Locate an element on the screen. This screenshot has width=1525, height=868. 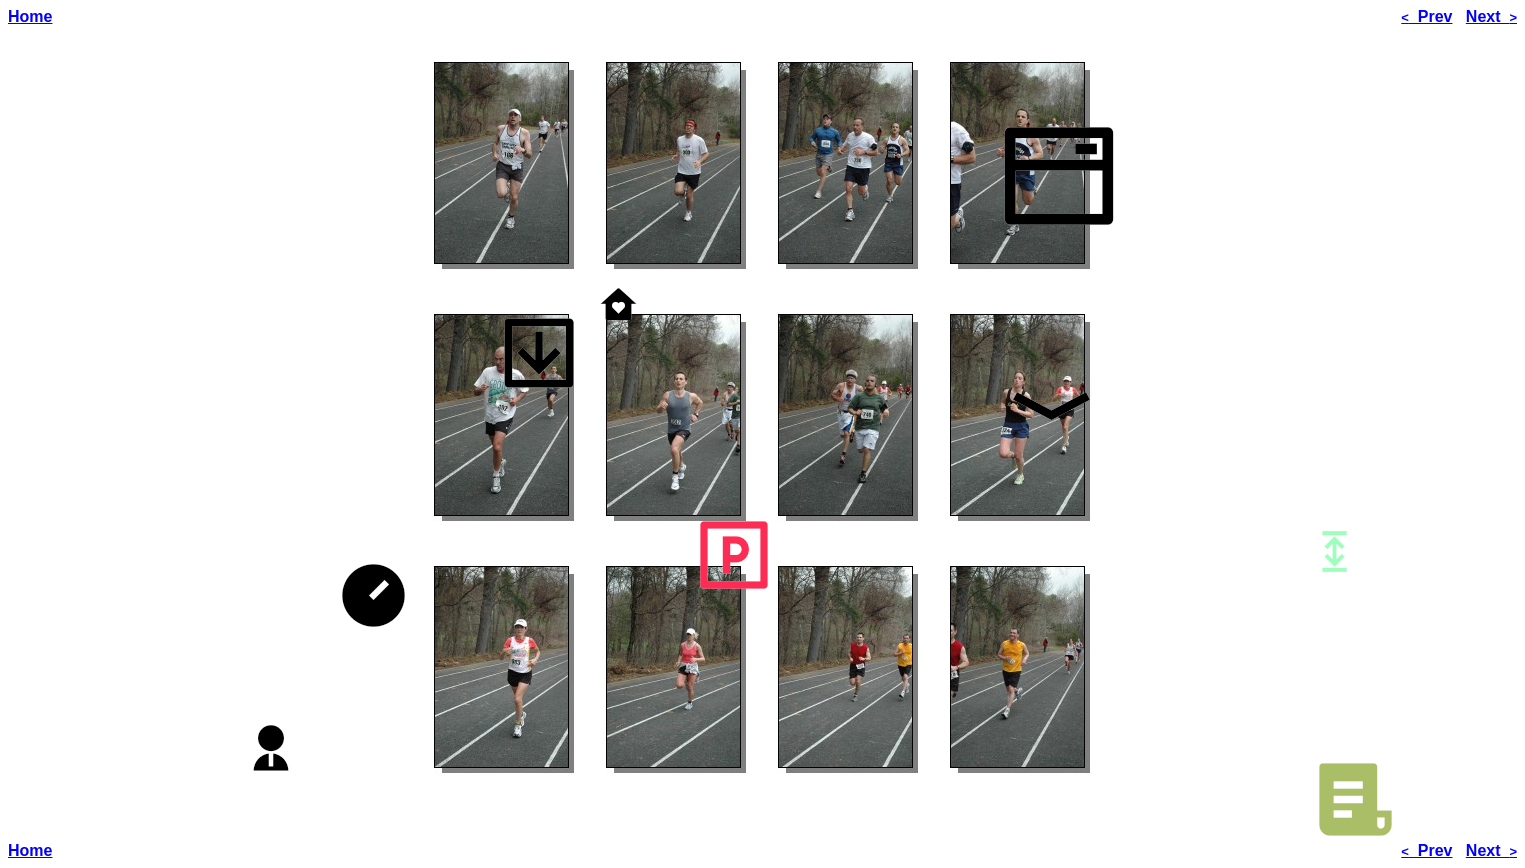
start or set a timer is located at coordinates (373, 595).